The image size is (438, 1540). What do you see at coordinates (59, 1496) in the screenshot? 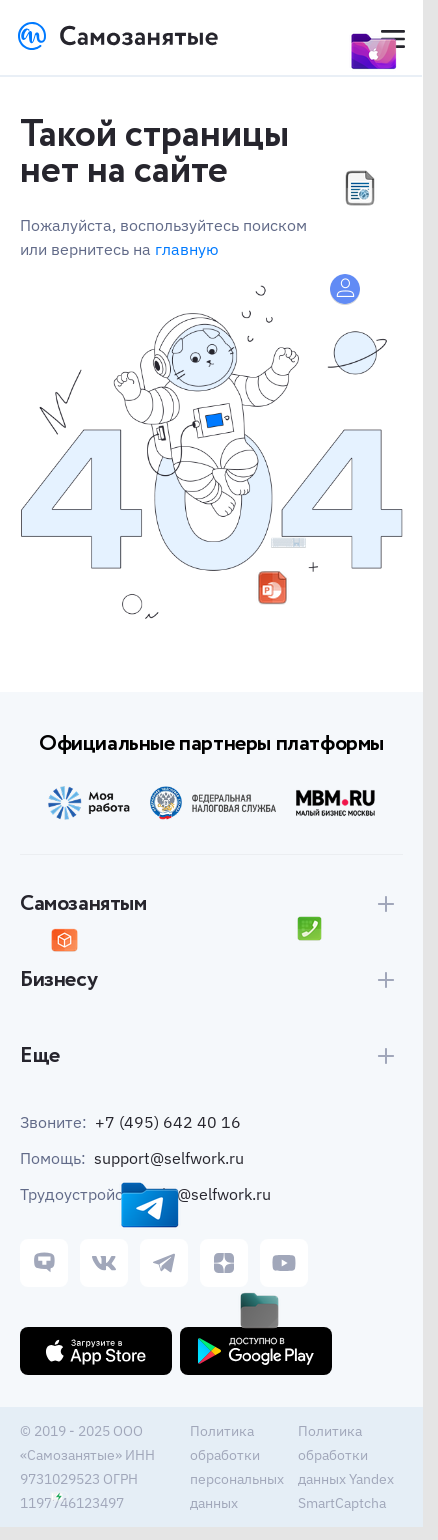
I see `indicates battery is charging at 70% capacity` at bounding box center [59, 1496].